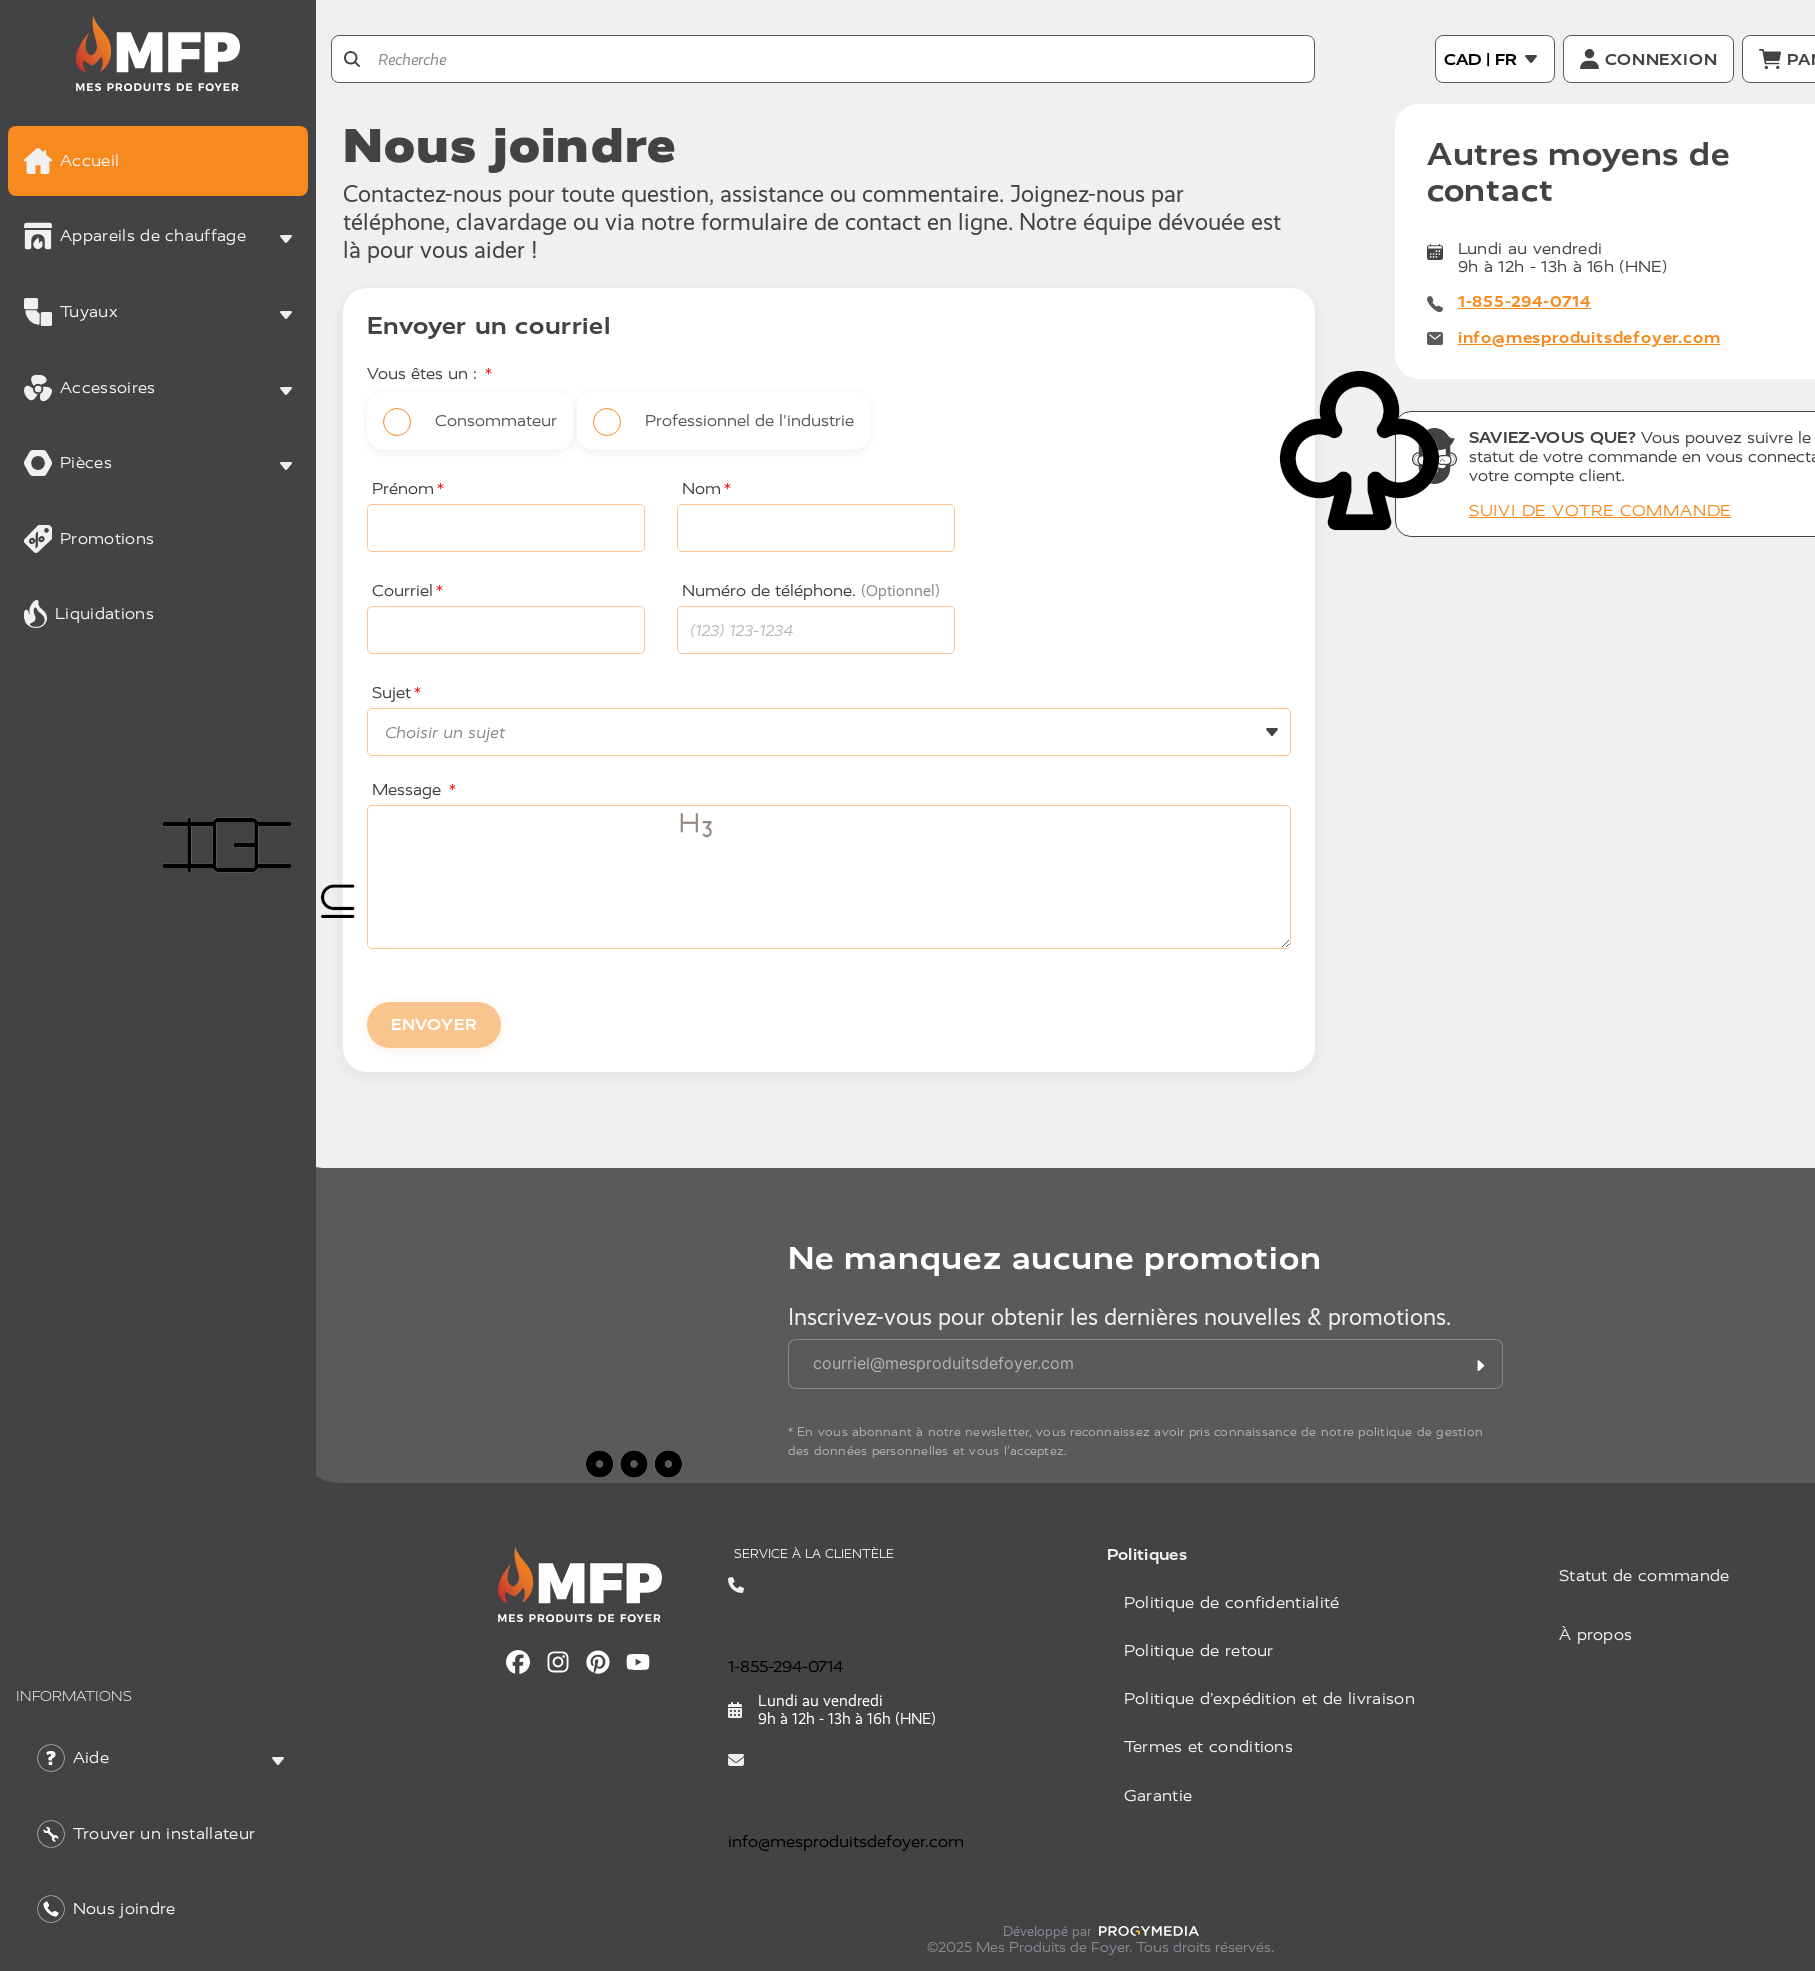 The image size is (1815, 1971). Describe the element at coordinates (1359, 450) in the screenshot. I see `represents the clubs suit in a card game` at that location.